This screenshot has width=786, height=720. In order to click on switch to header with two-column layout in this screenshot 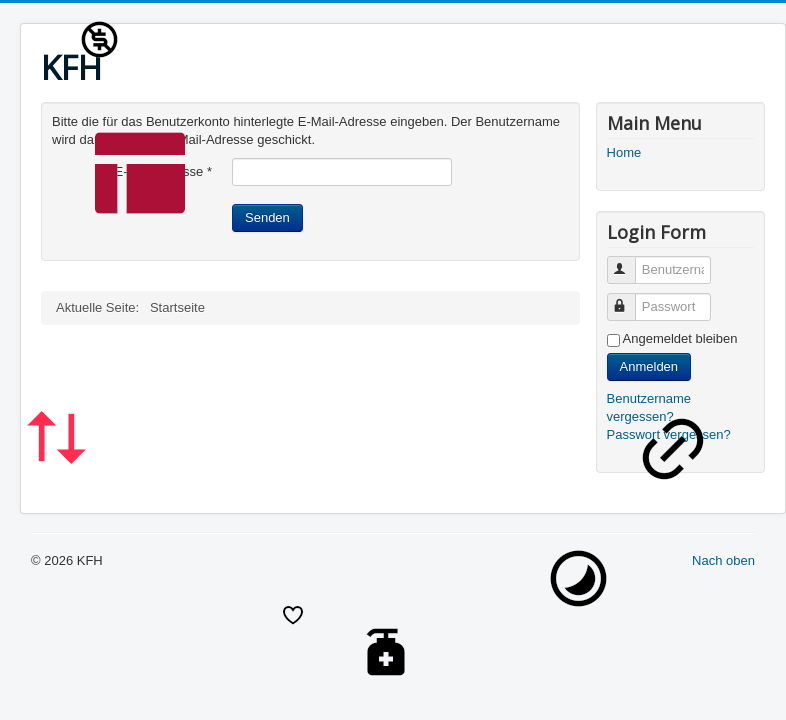, I will do `click(140, 173)`.